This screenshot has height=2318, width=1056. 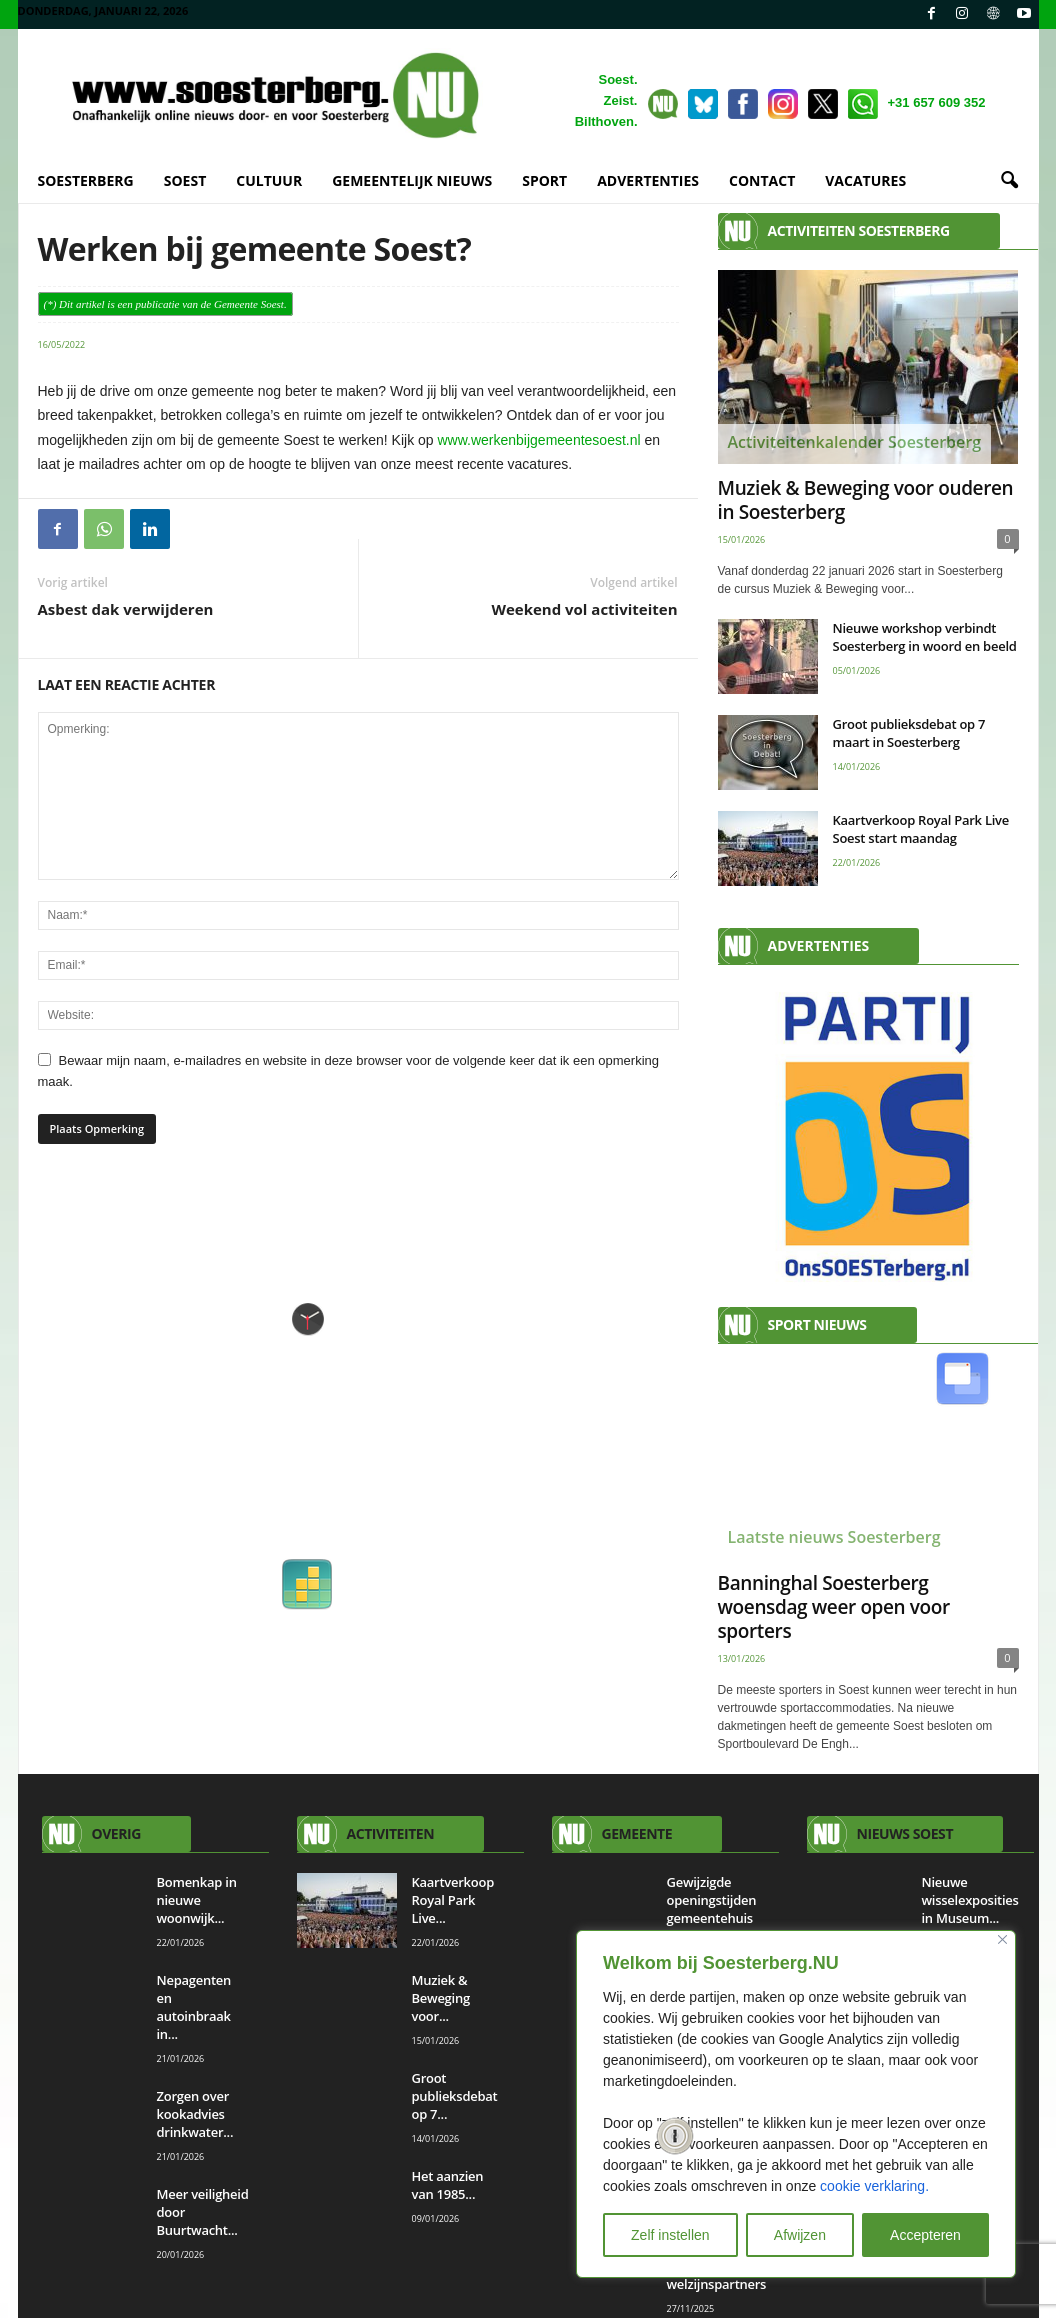 What do you see at coordinates (962, 1378) in the screenshot?
I see `manage startup applications and session settings` at bounding box center [962, 1378].